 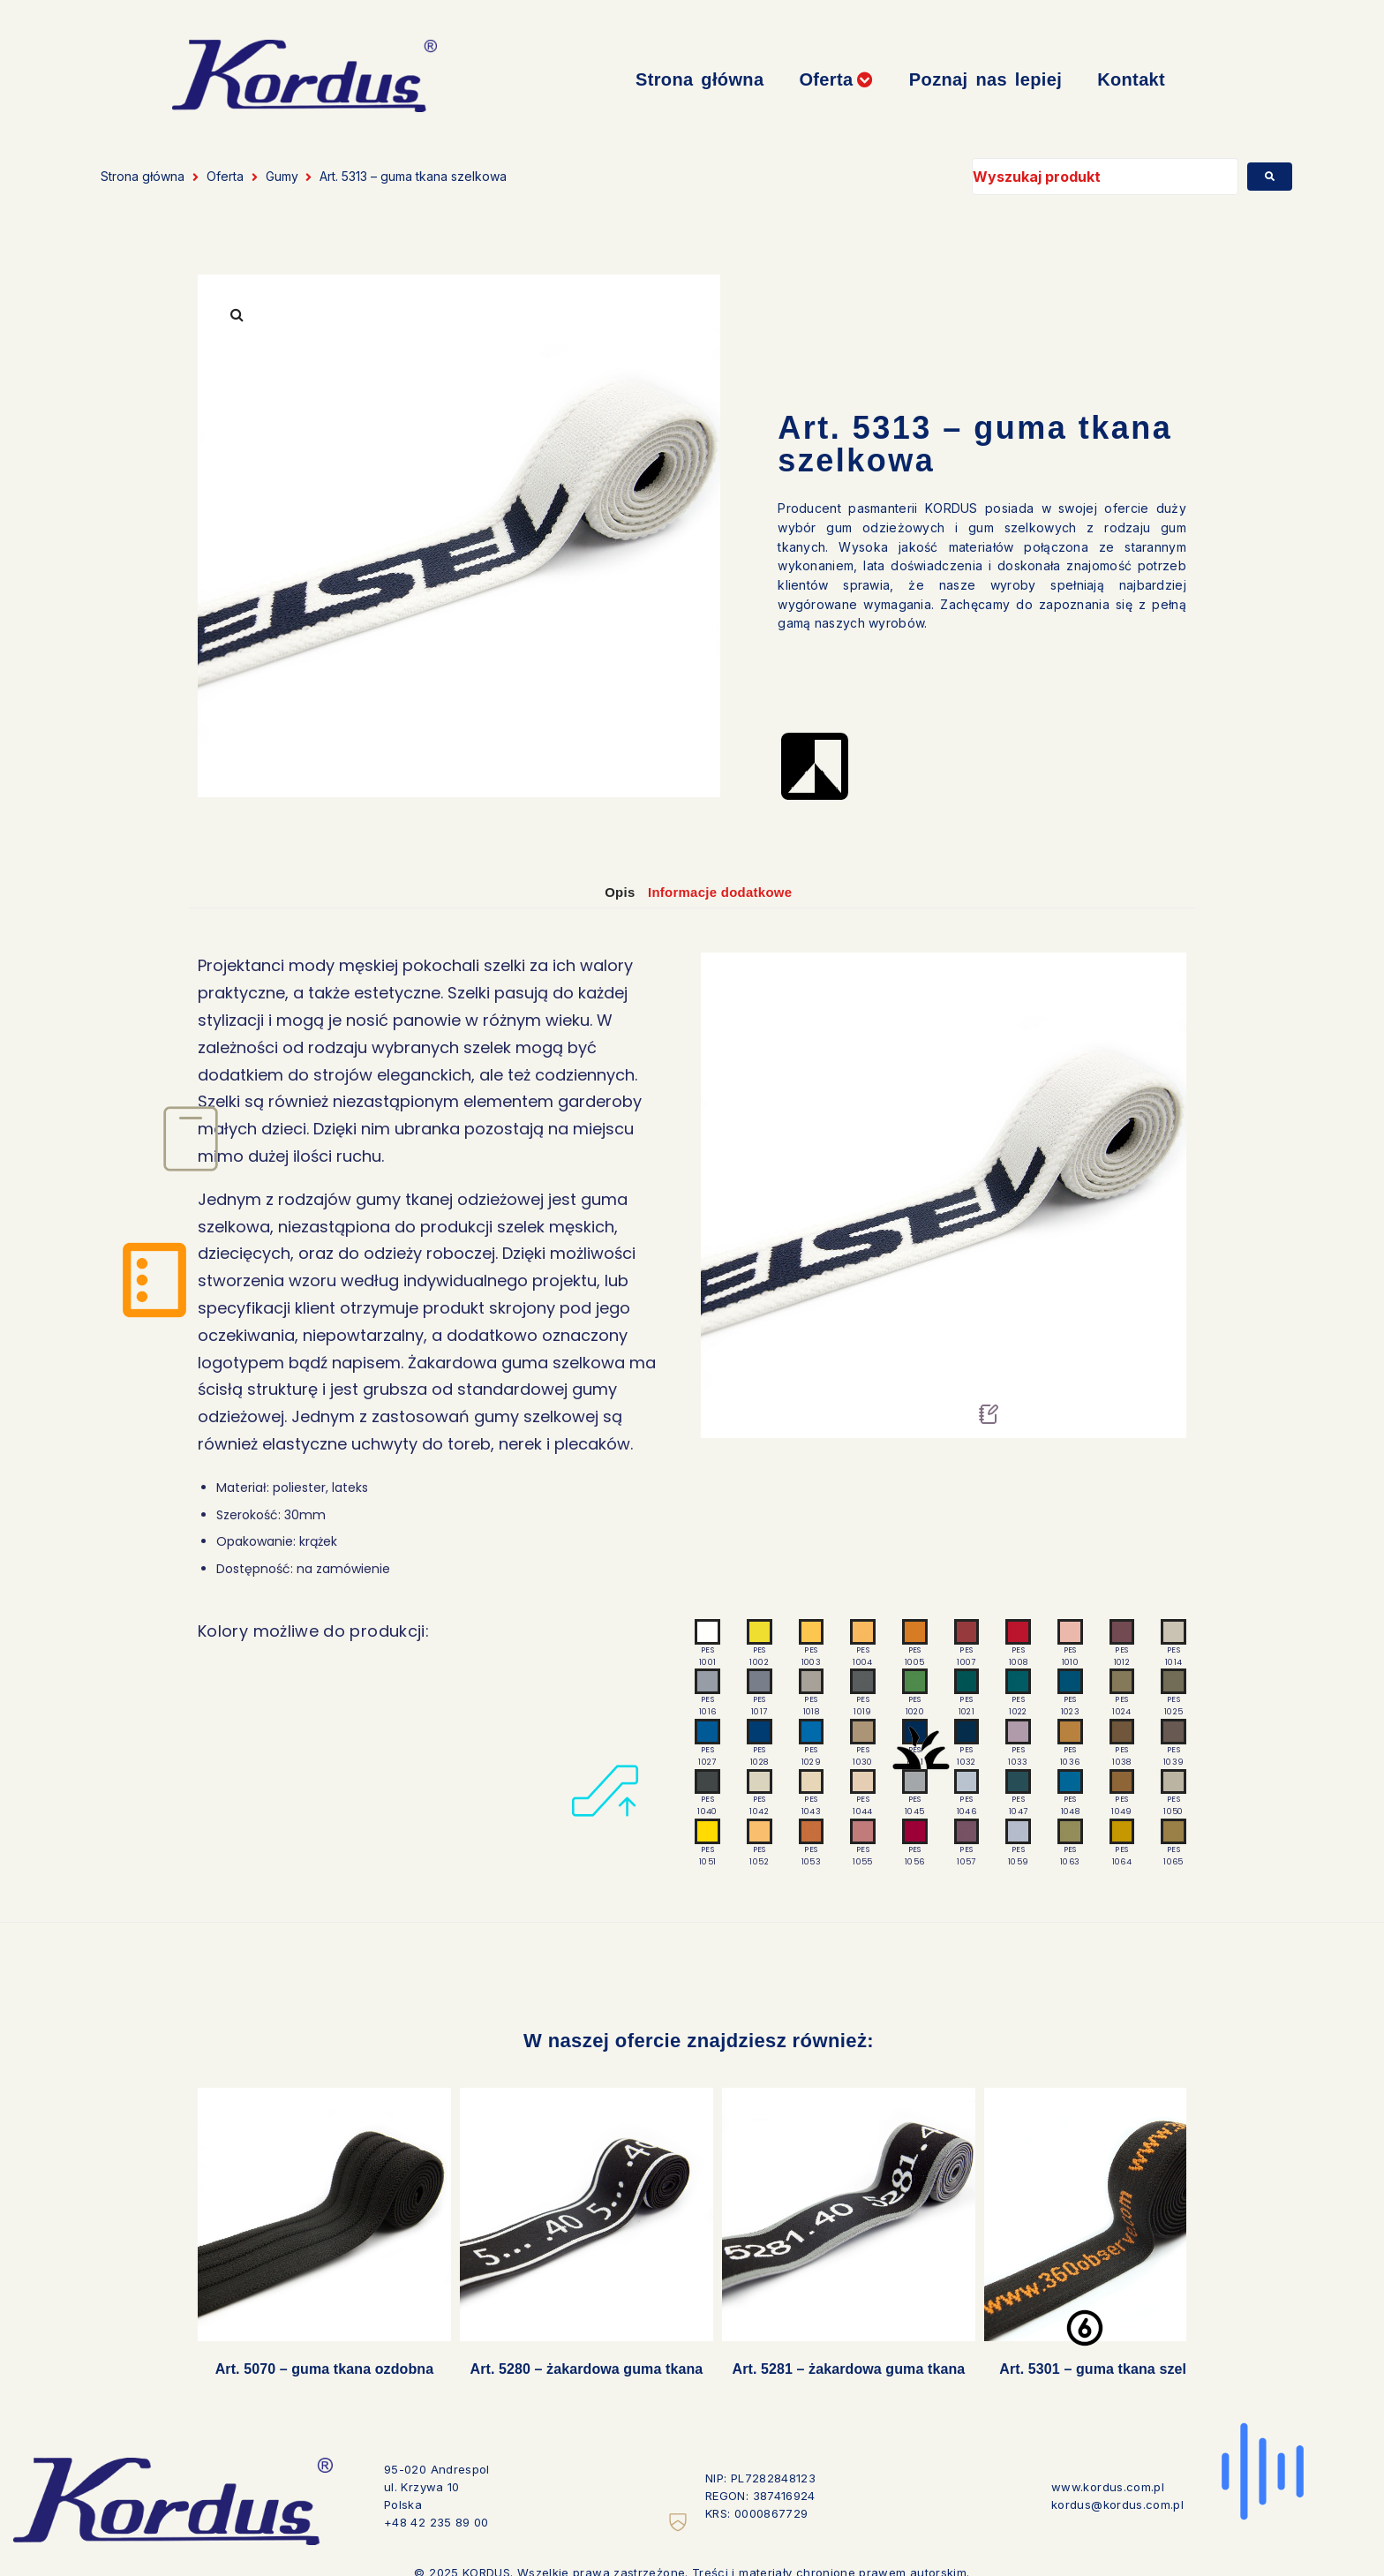 I want to click on access security or protection settings, so click(x=678, y=2521).